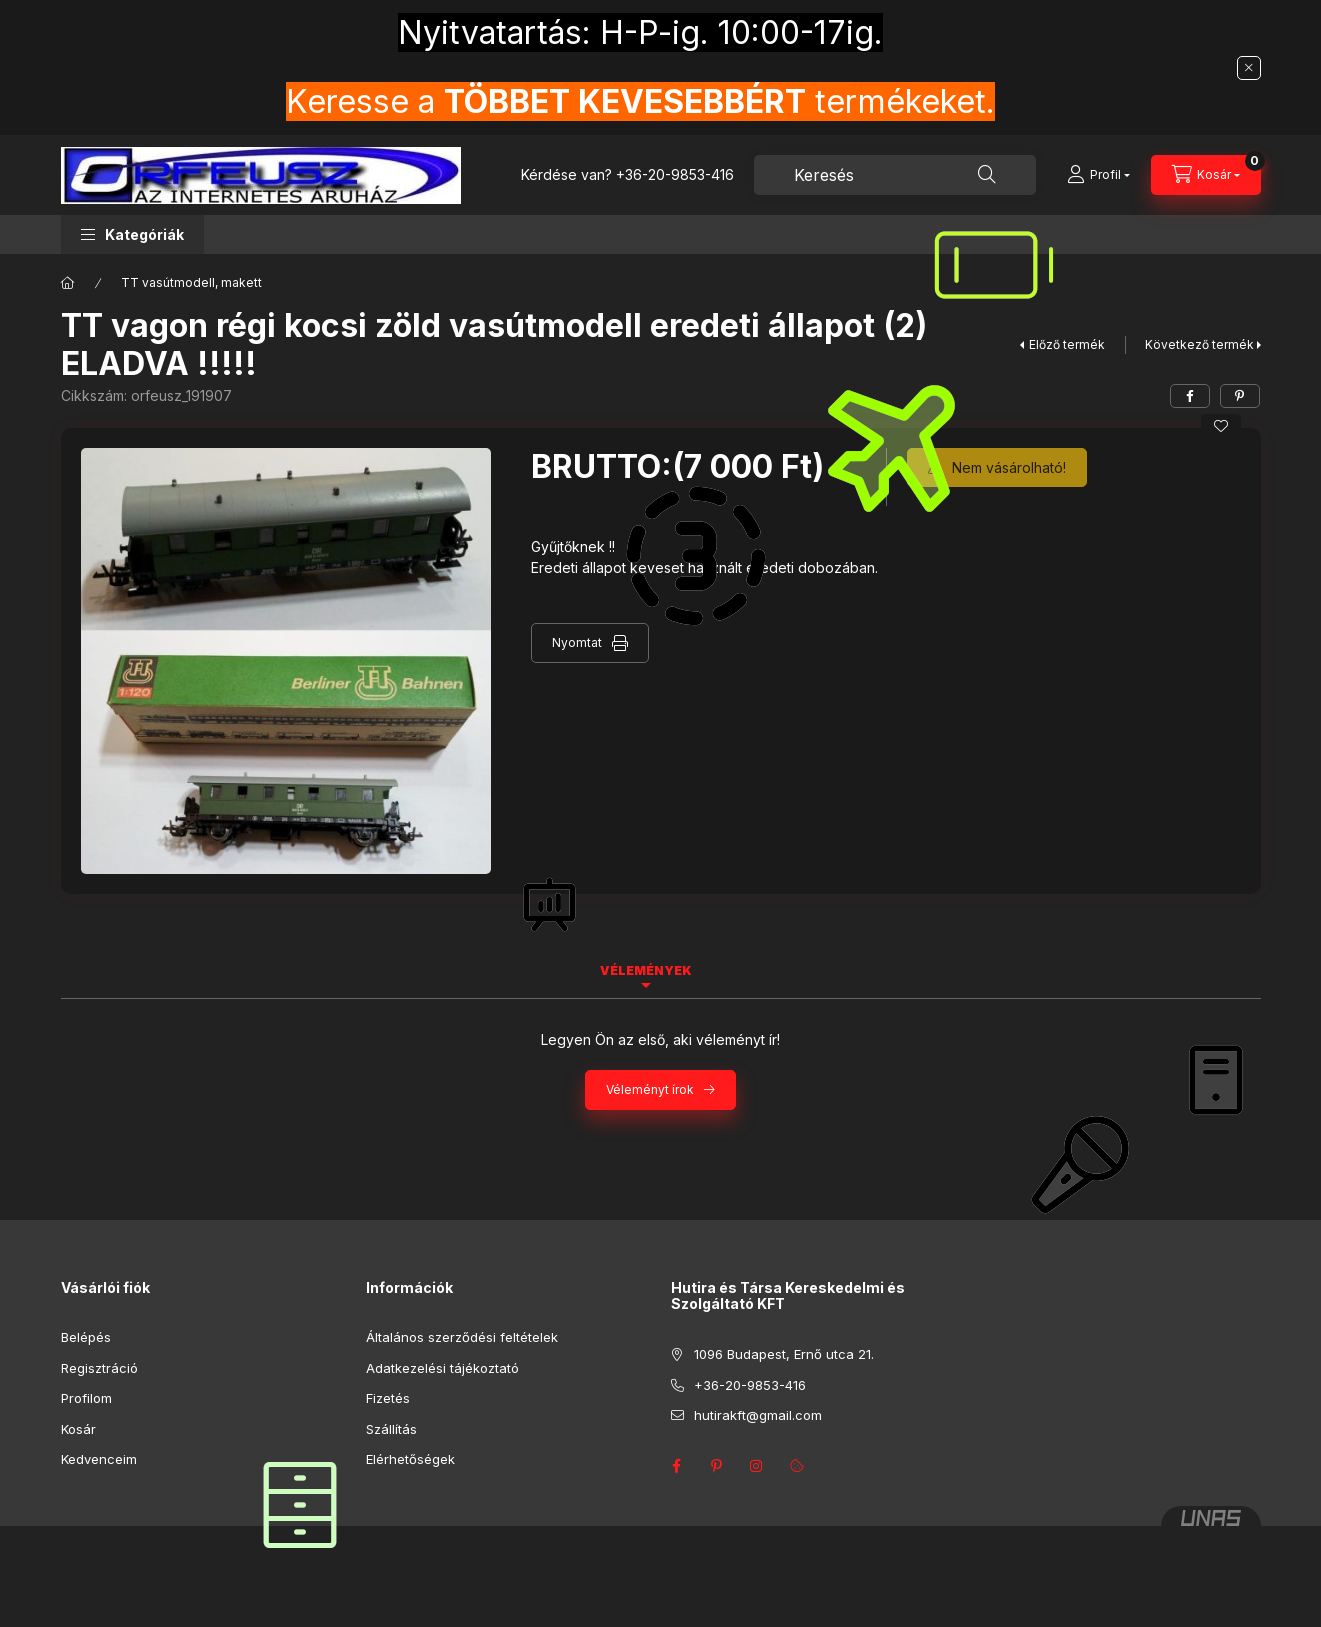  Describe the element at coordinates (894, 446) in the screenshot. I see `enable airplane mode` at that location.